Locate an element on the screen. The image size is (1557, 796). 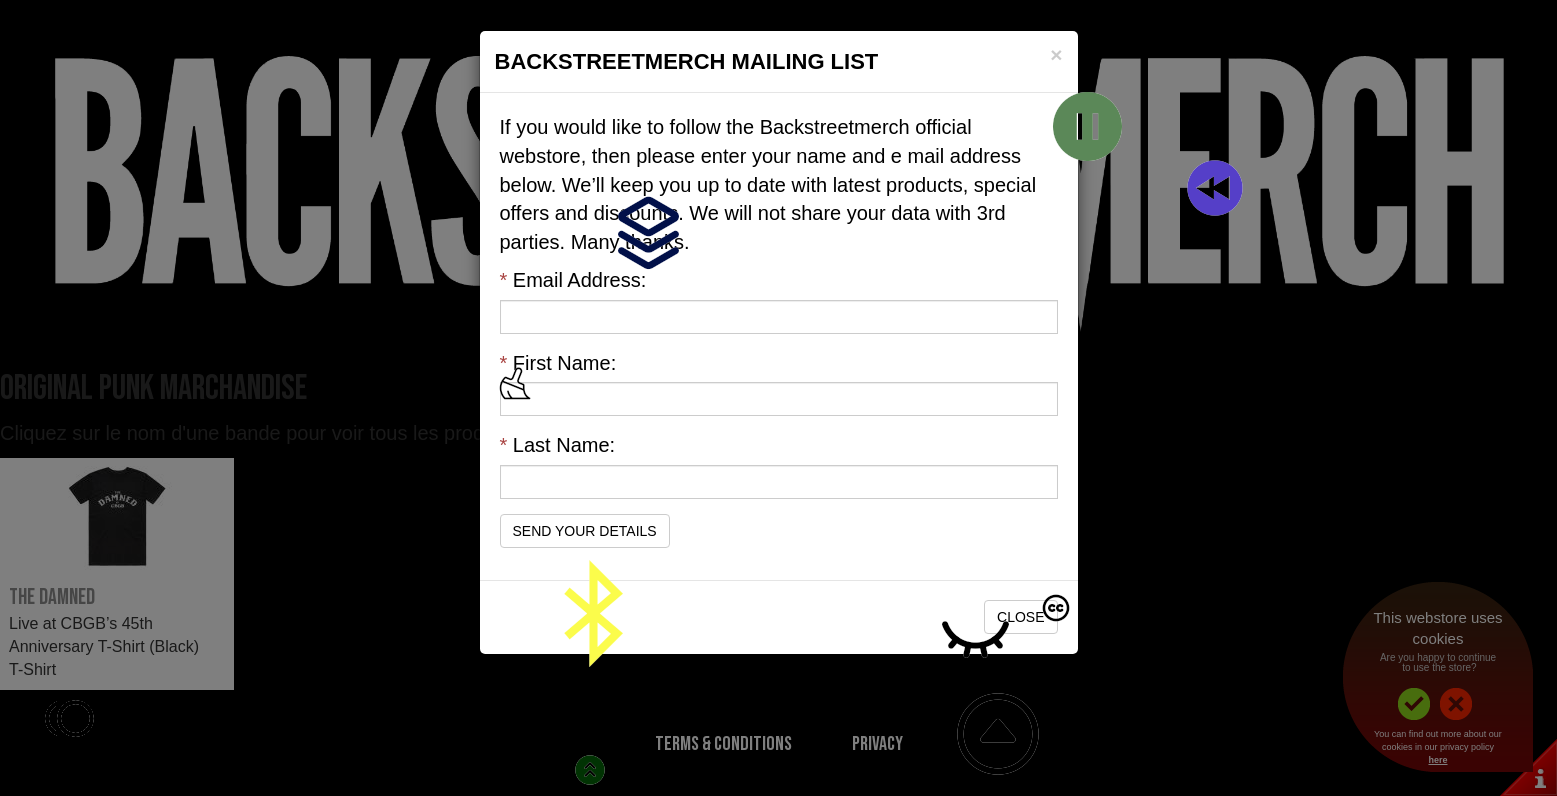
add a duplicate control point is located at coordinates (69, 718).